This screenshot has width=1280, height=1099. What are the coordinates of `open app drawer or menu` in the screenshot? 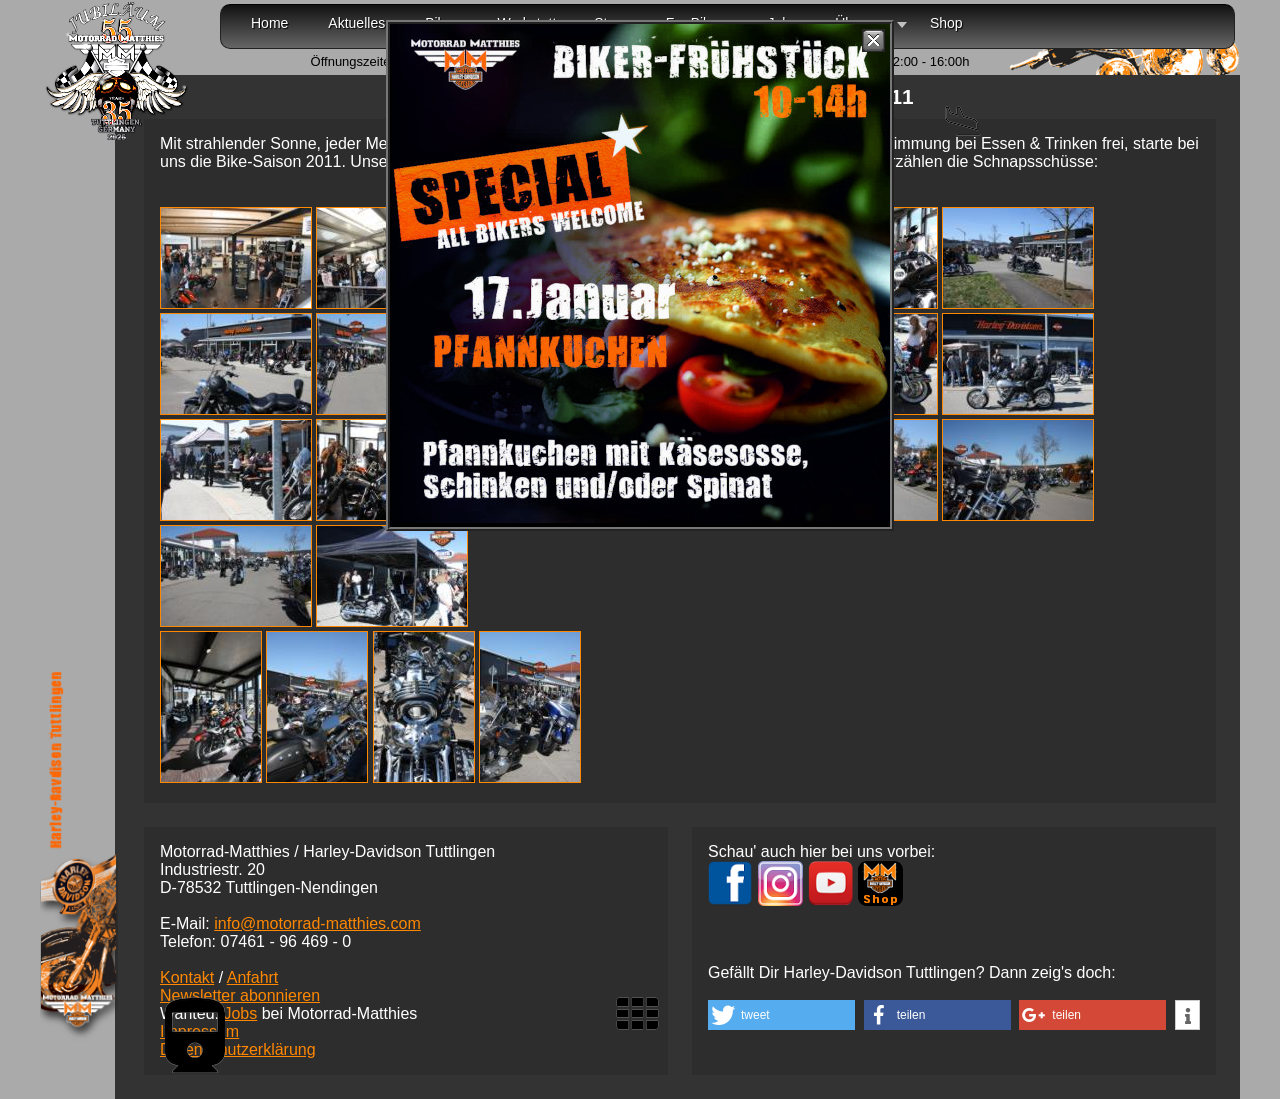 It's located at (637, 1013).